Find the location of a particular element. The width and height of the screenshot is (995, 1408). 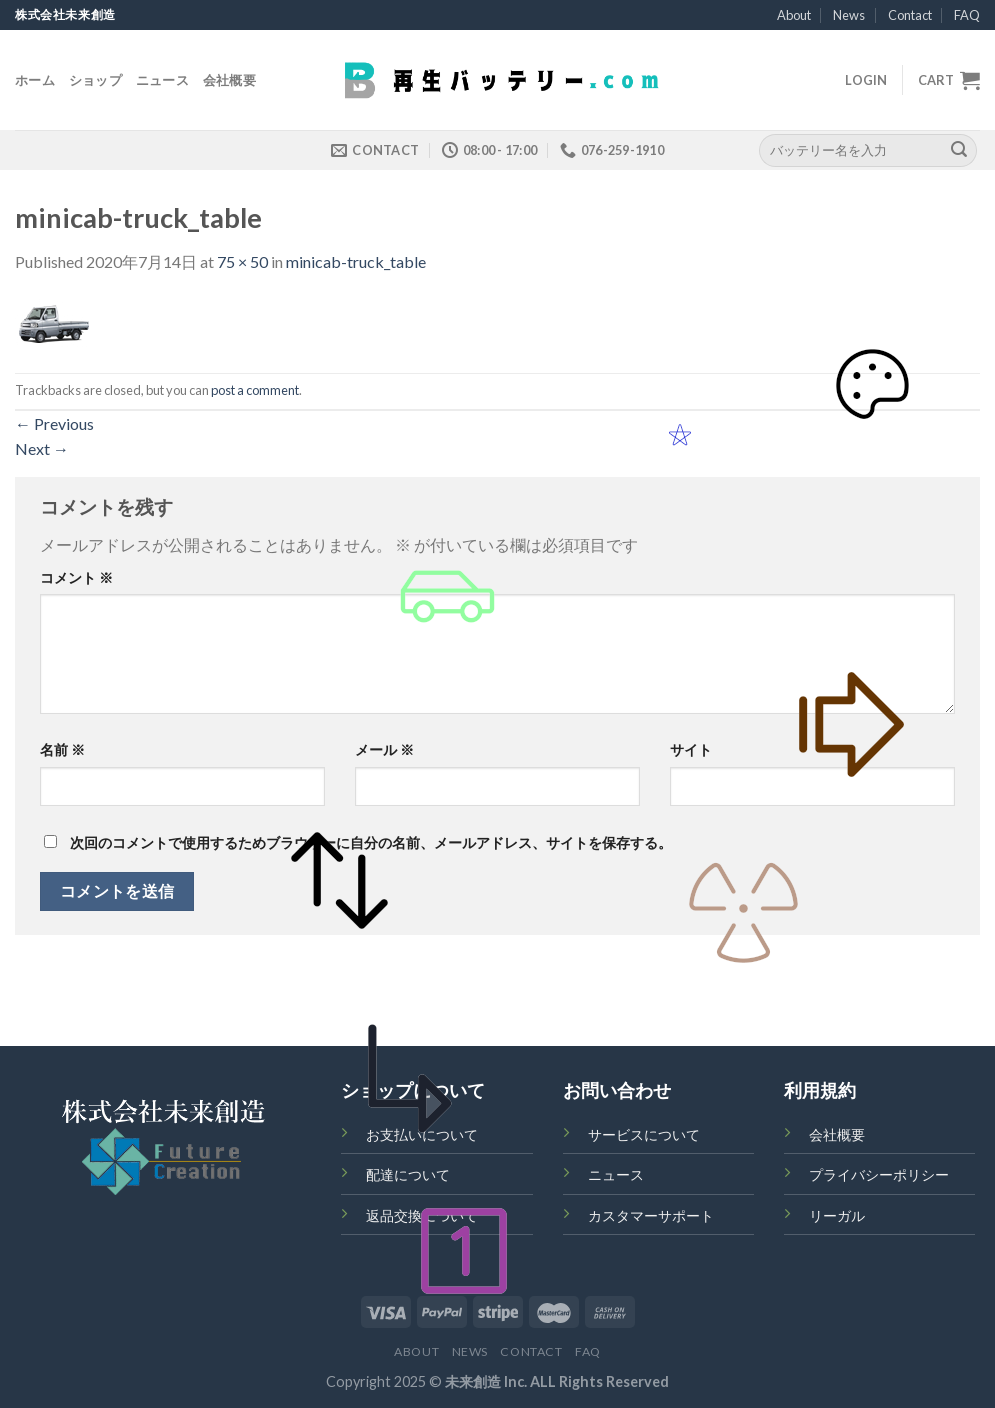

access color or theme settings is located at coordinates (872, 385).